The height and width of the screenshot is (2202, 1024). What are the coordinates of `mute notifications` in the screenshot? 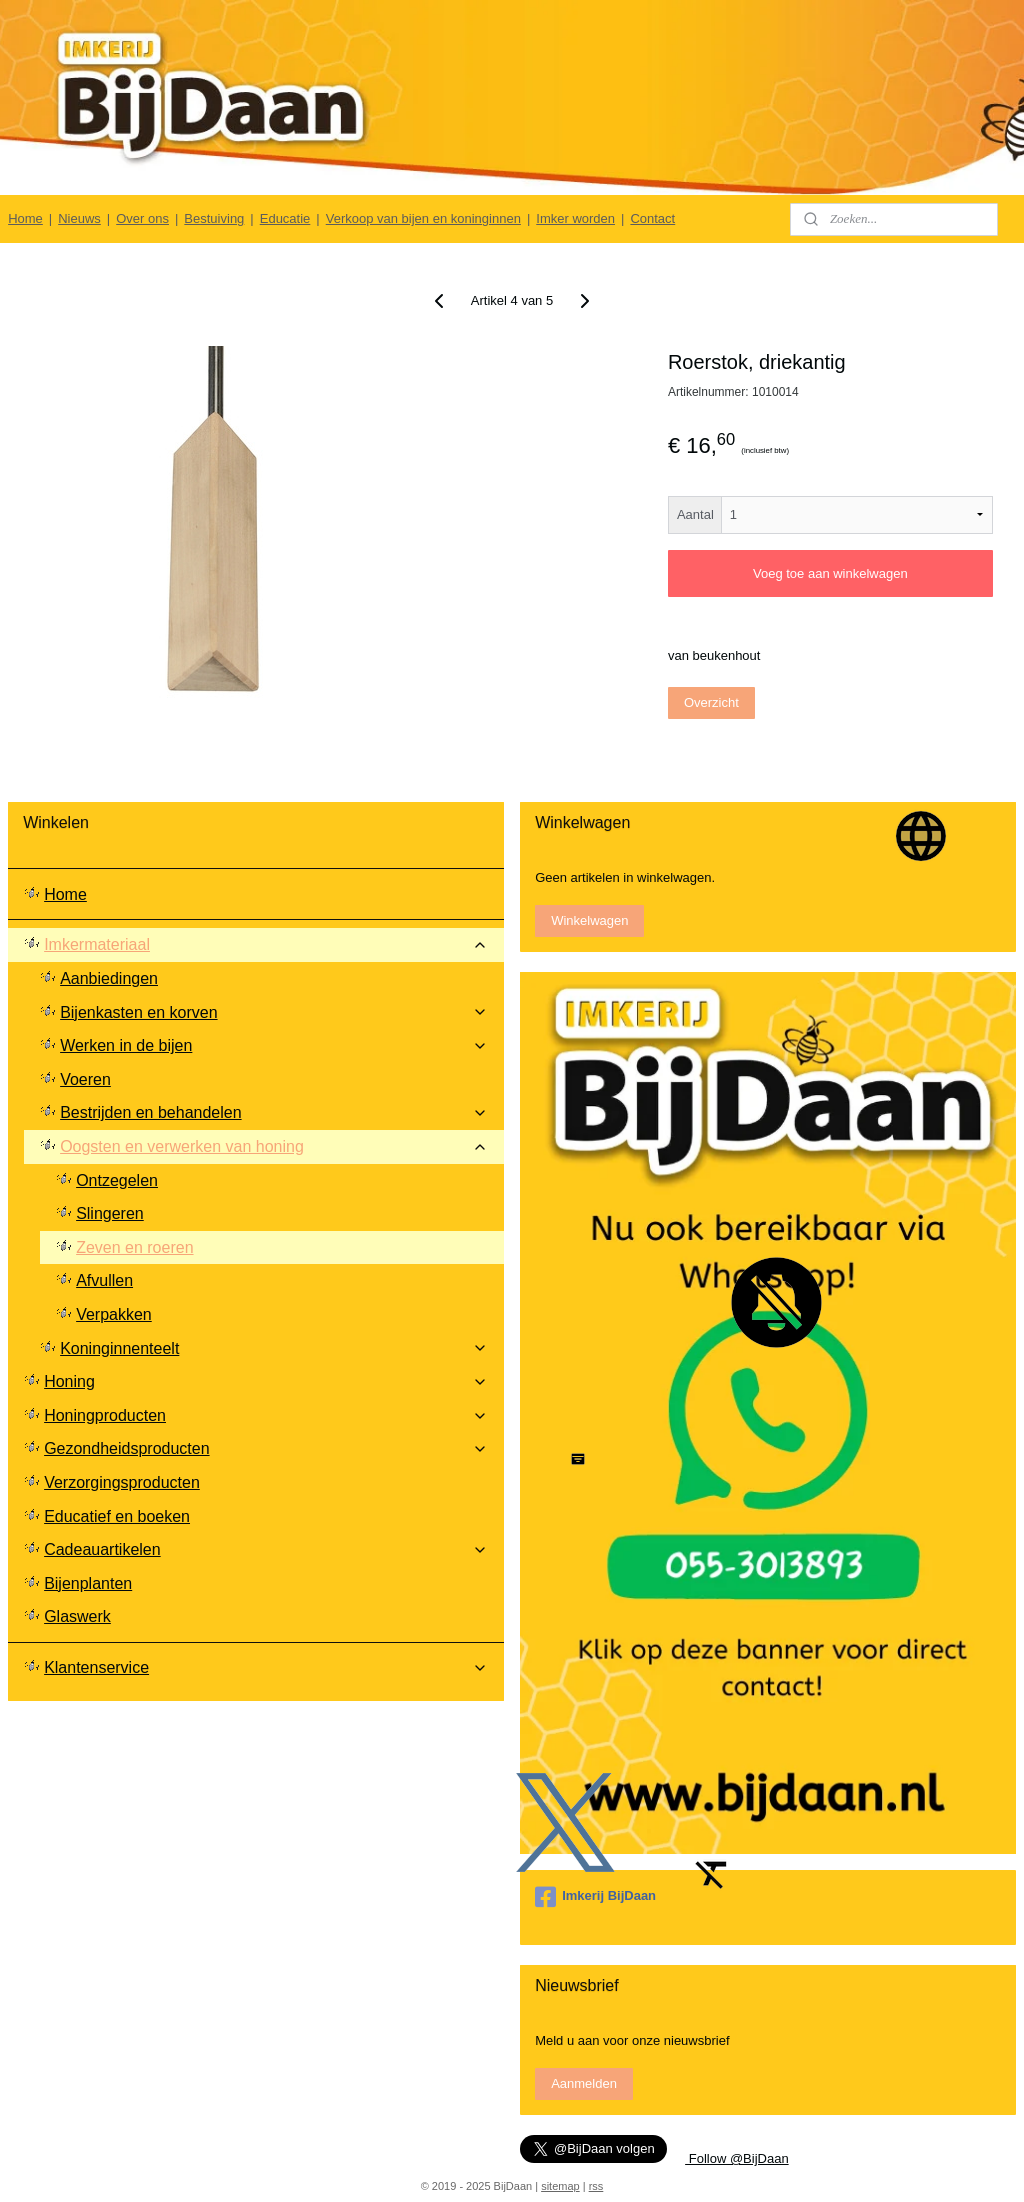 It's located at (776, 1302).